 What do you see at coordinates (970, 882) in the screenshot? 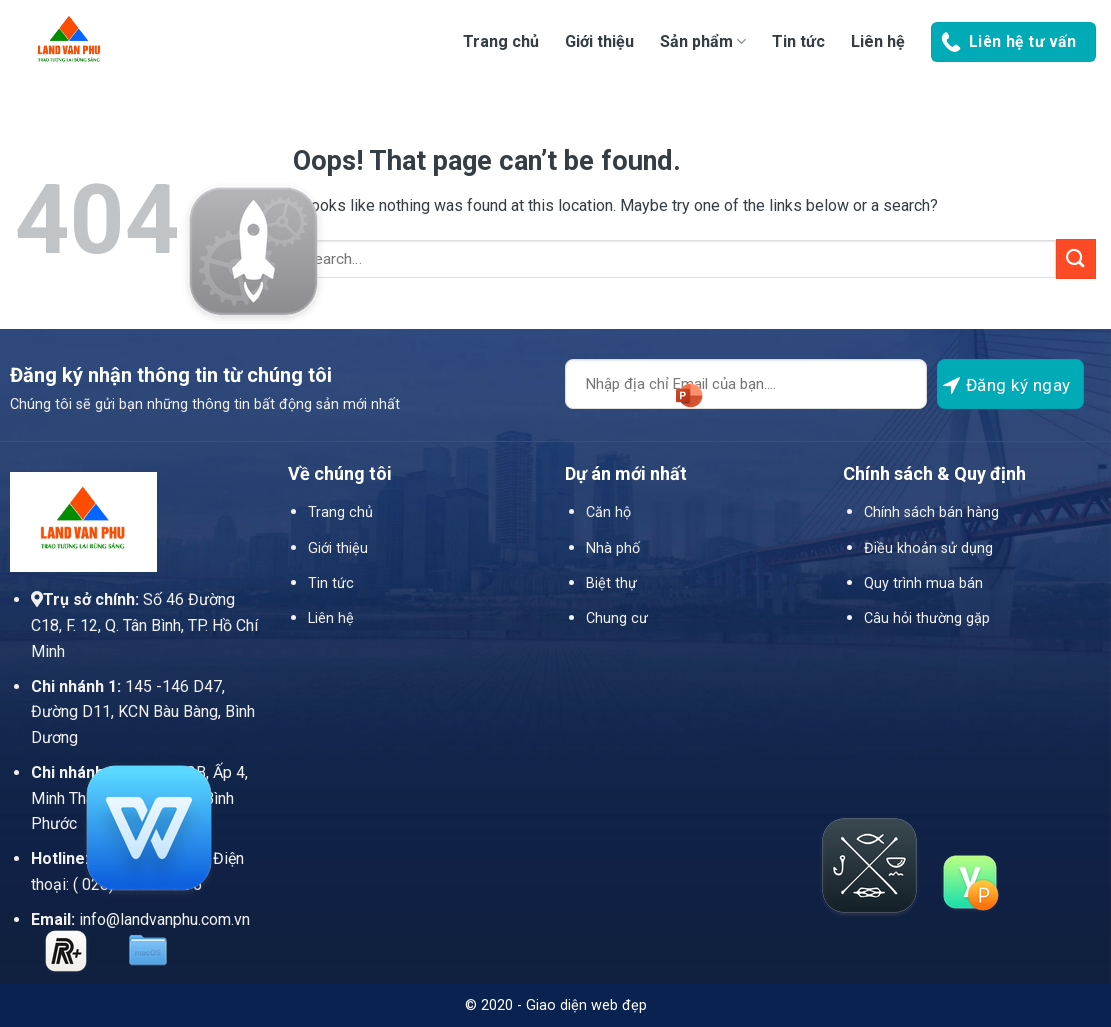
I see `open yubikey piv manager app` at bounding box center [970, 882].